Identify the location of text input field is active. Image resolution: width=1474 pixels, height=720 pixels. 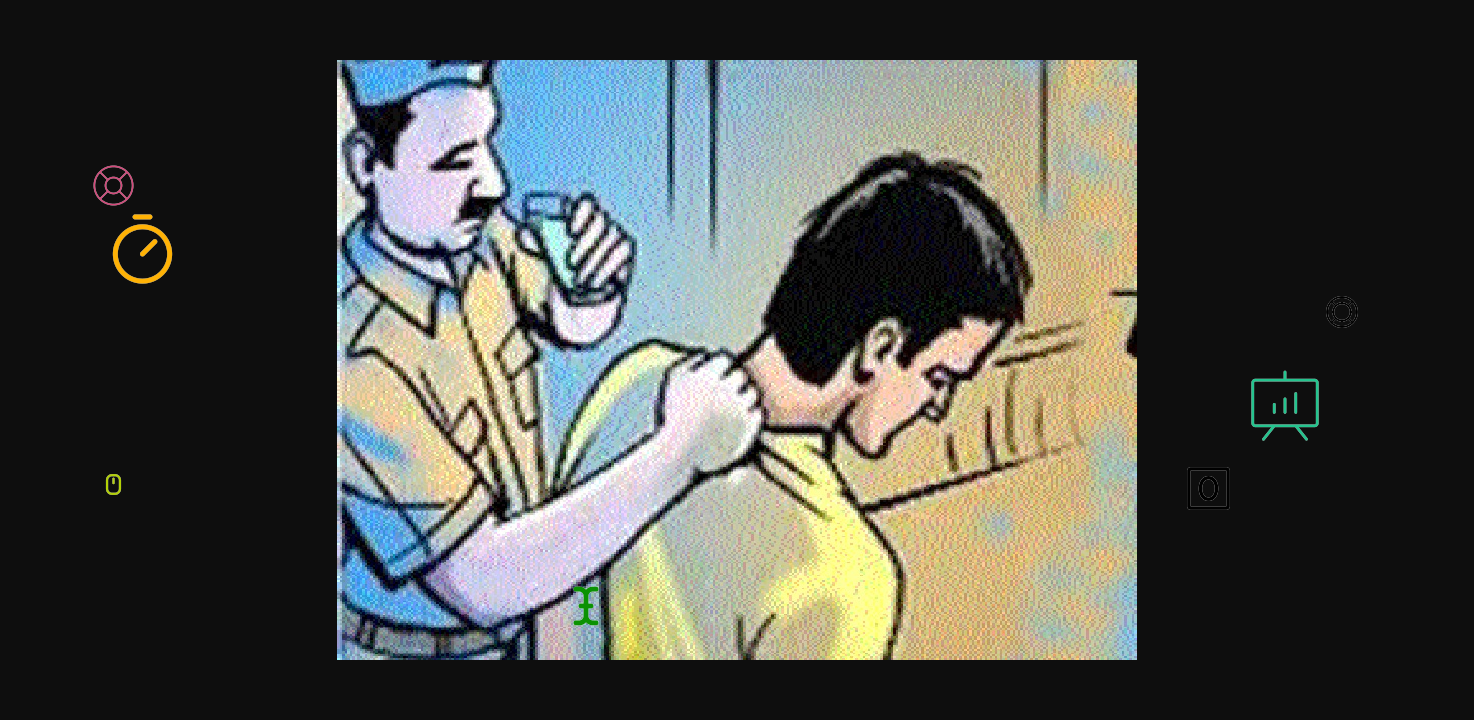
(586, 606).